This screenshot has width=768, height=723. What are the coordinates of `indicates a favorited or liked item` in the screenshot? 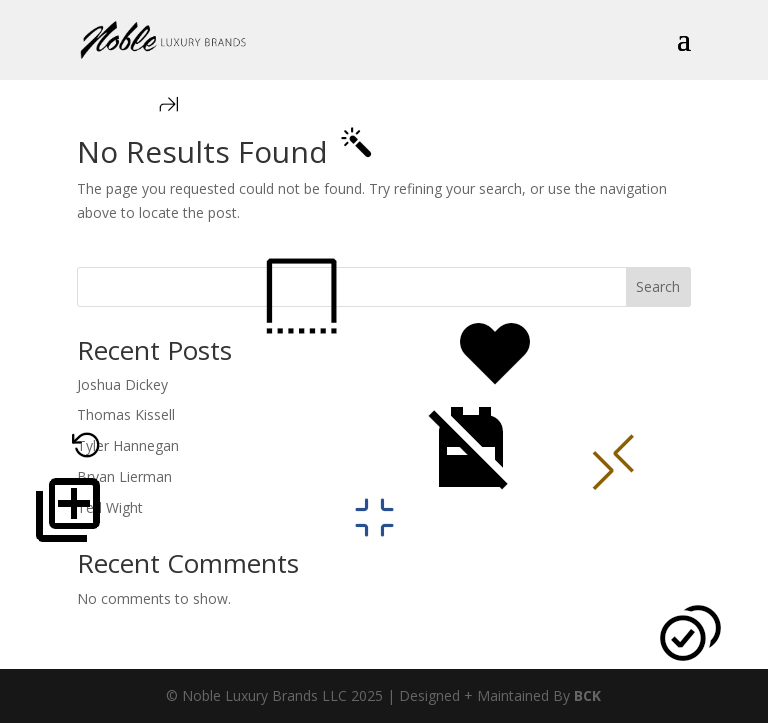 It's located at (495, 353).